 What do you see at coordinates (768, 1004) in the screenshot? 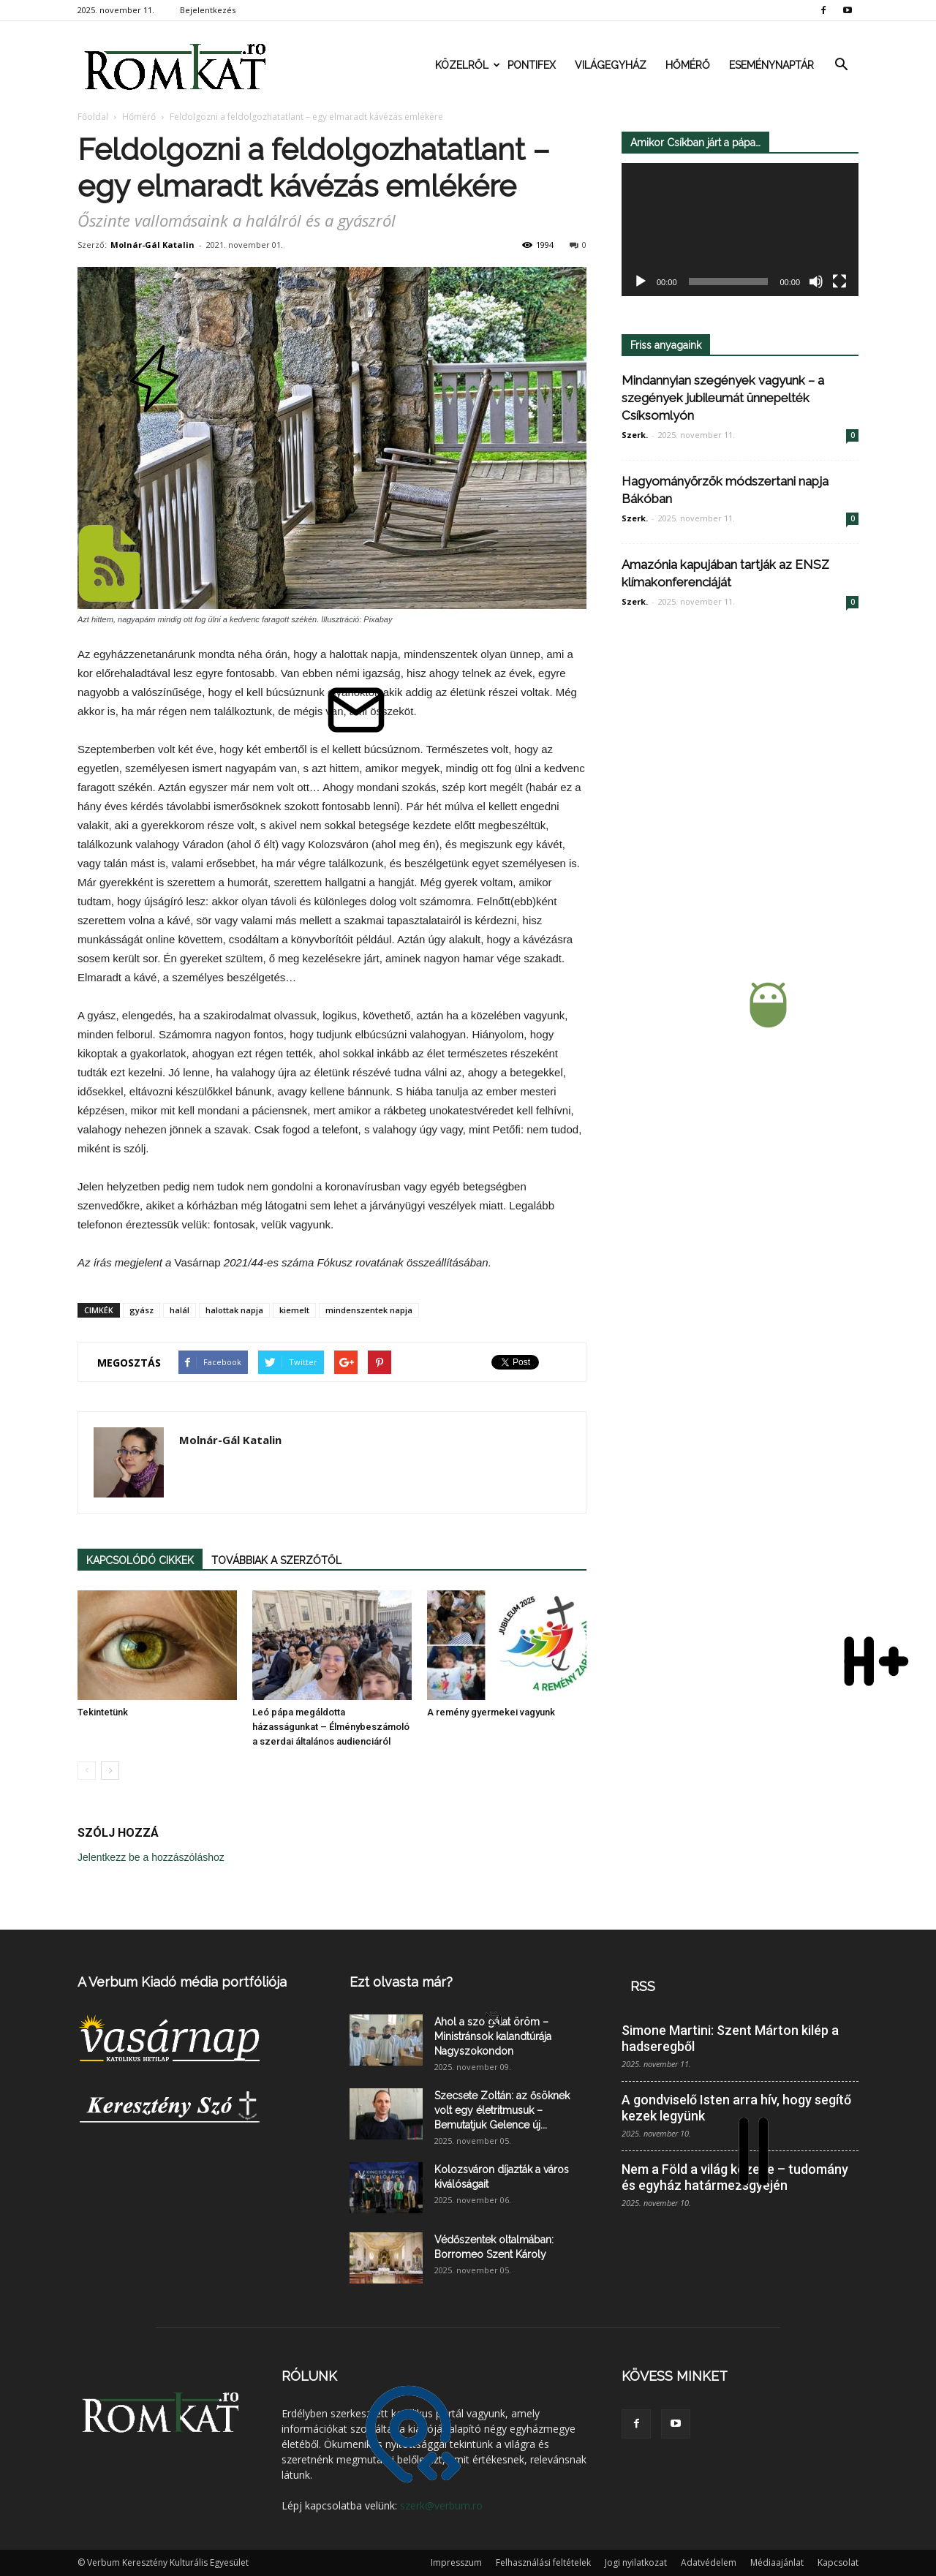
I see `android device or app settings` at bounding box center [768, 1004].